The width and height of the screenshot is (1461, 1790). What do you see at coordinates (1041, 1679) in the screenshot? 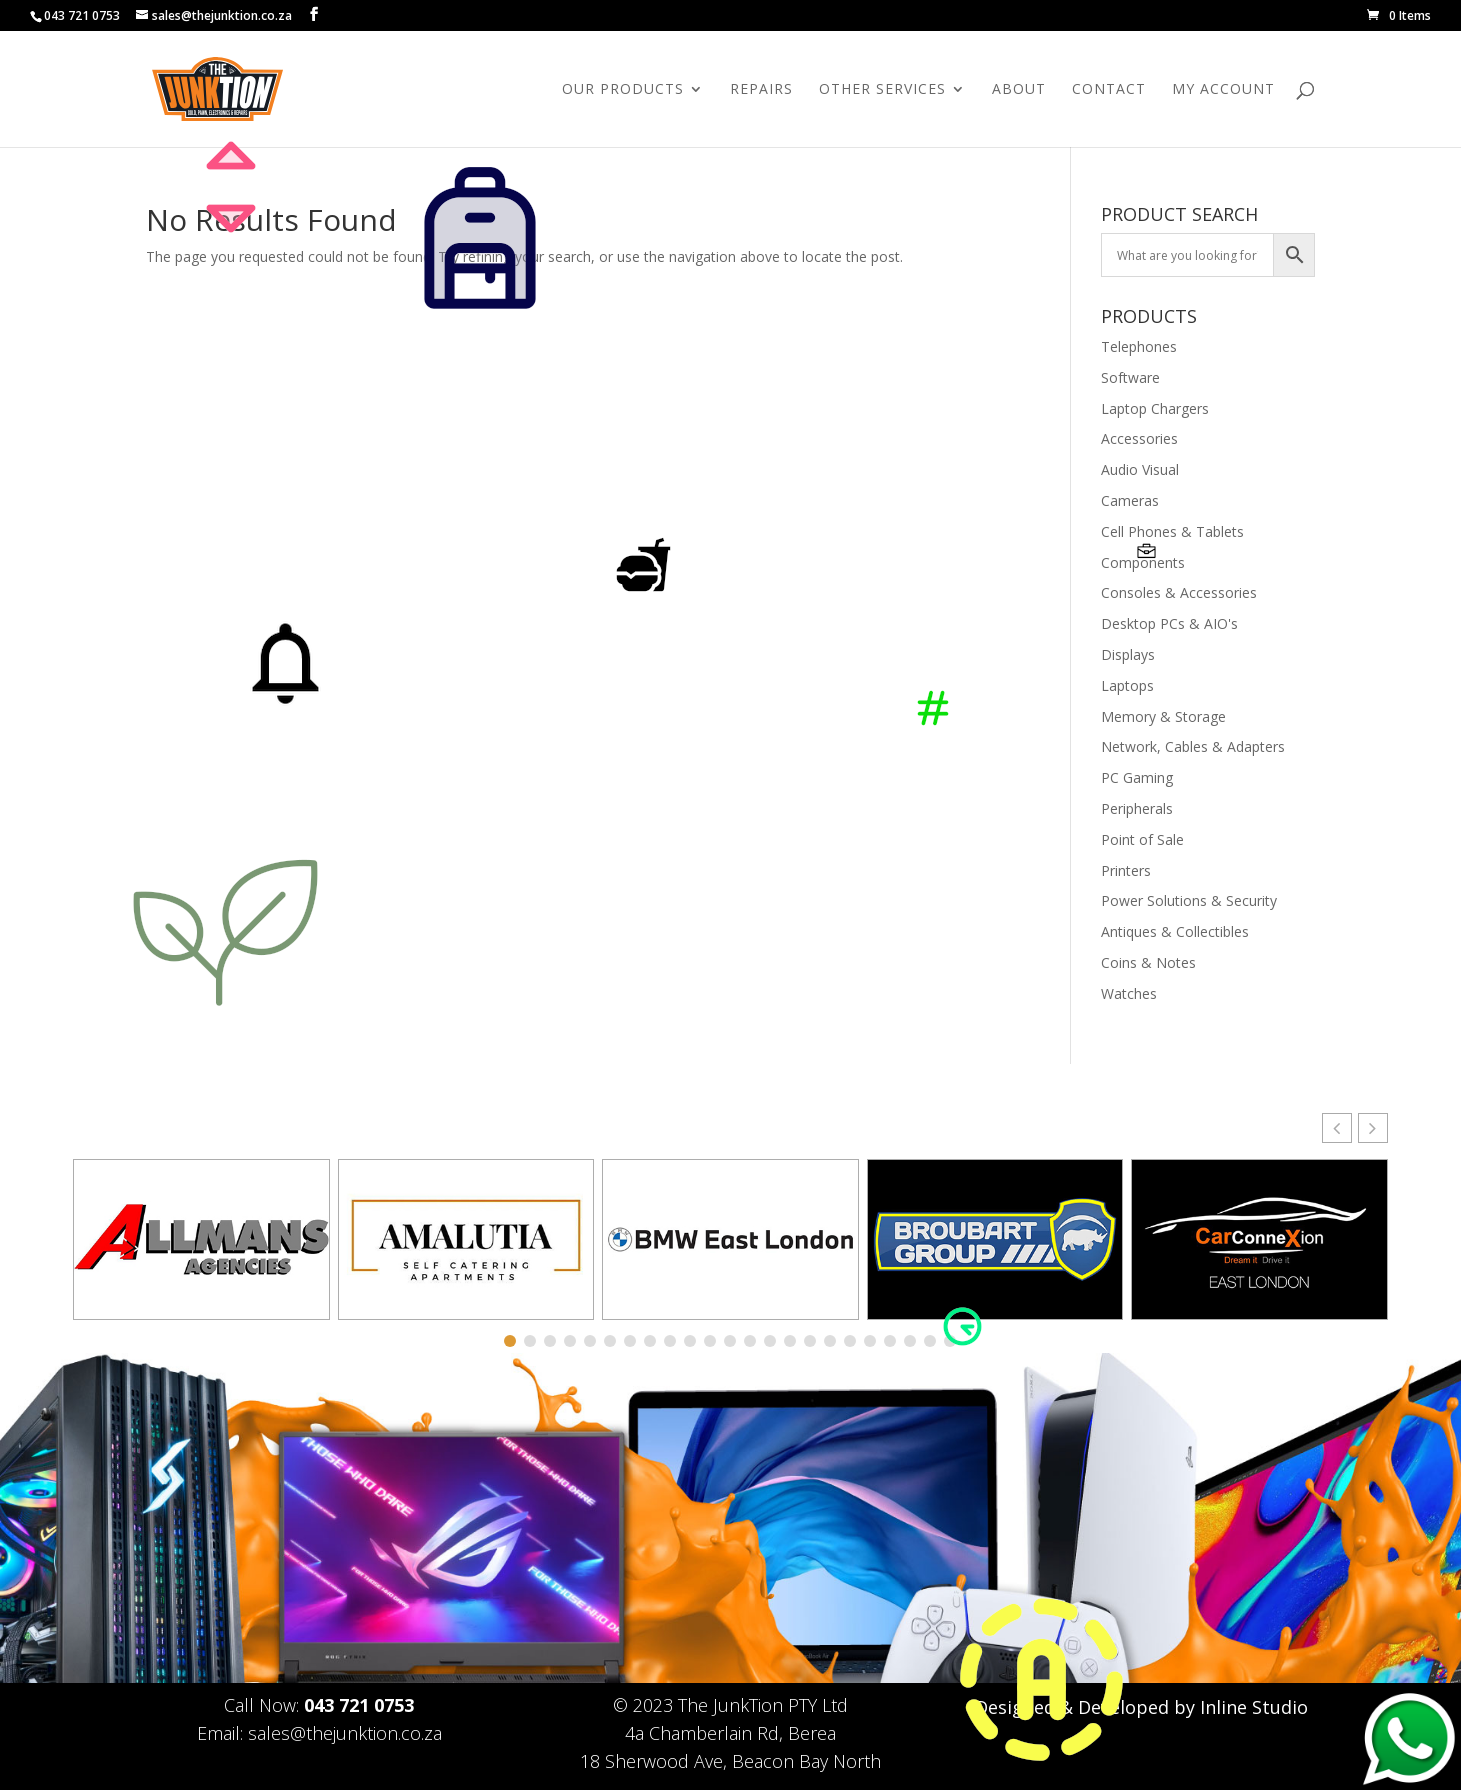
I see `indicates a draft or pending annotation` at bounding box center [1041, 1679].